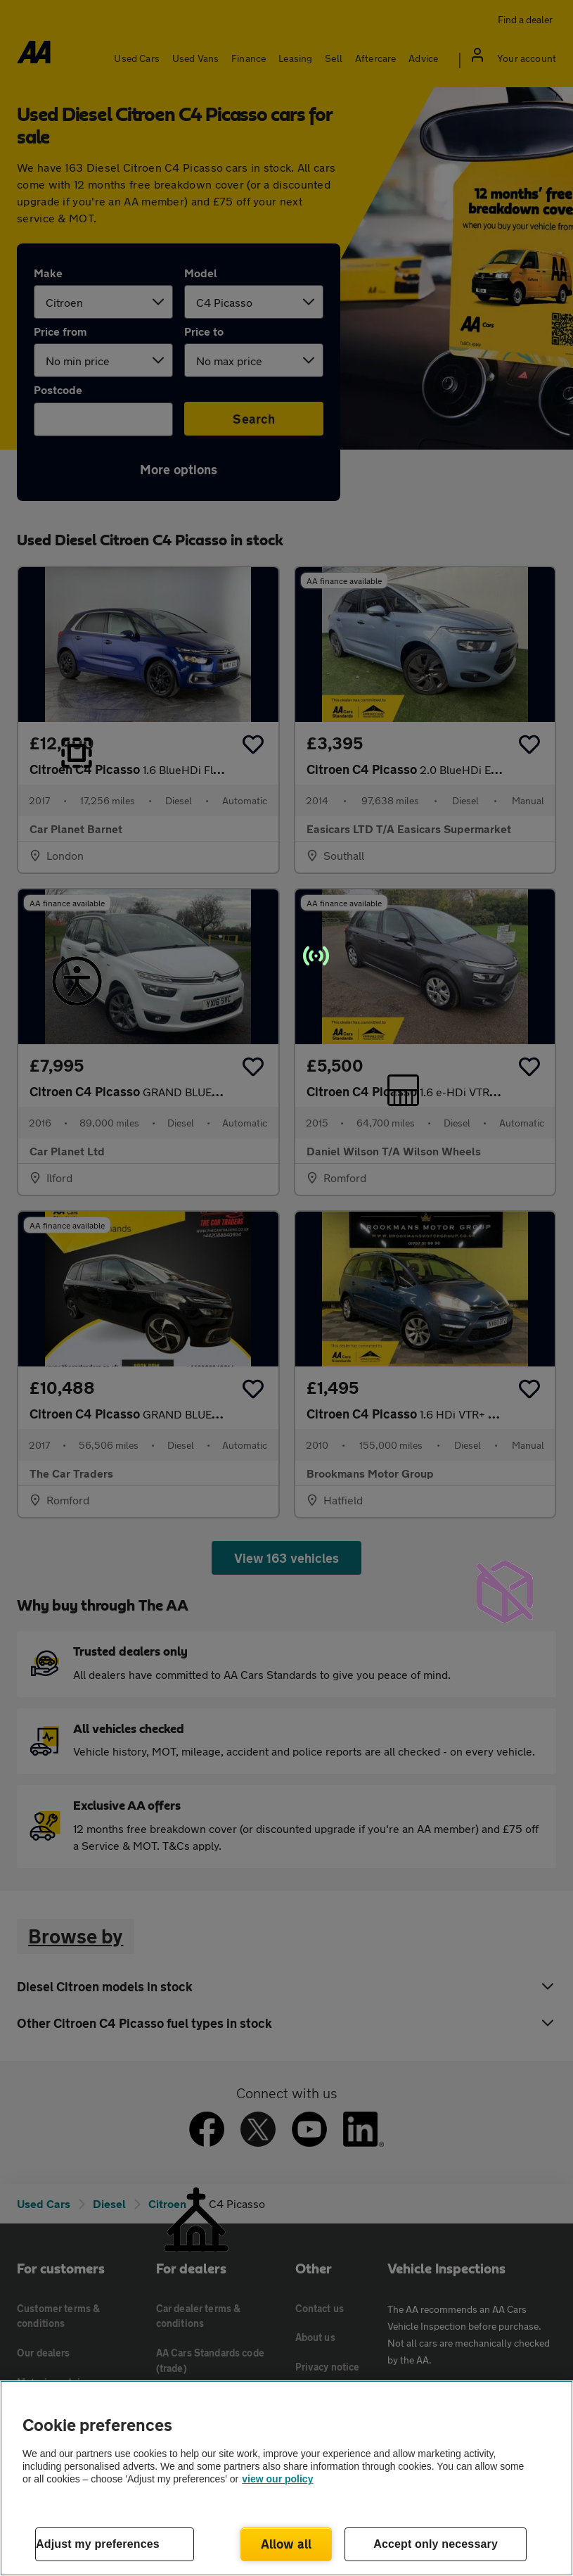  What do you see at coordinates (505, 1592) in the screenshot?
I see `3D view disabled or unavailable` at bounding box center [505, 1592].